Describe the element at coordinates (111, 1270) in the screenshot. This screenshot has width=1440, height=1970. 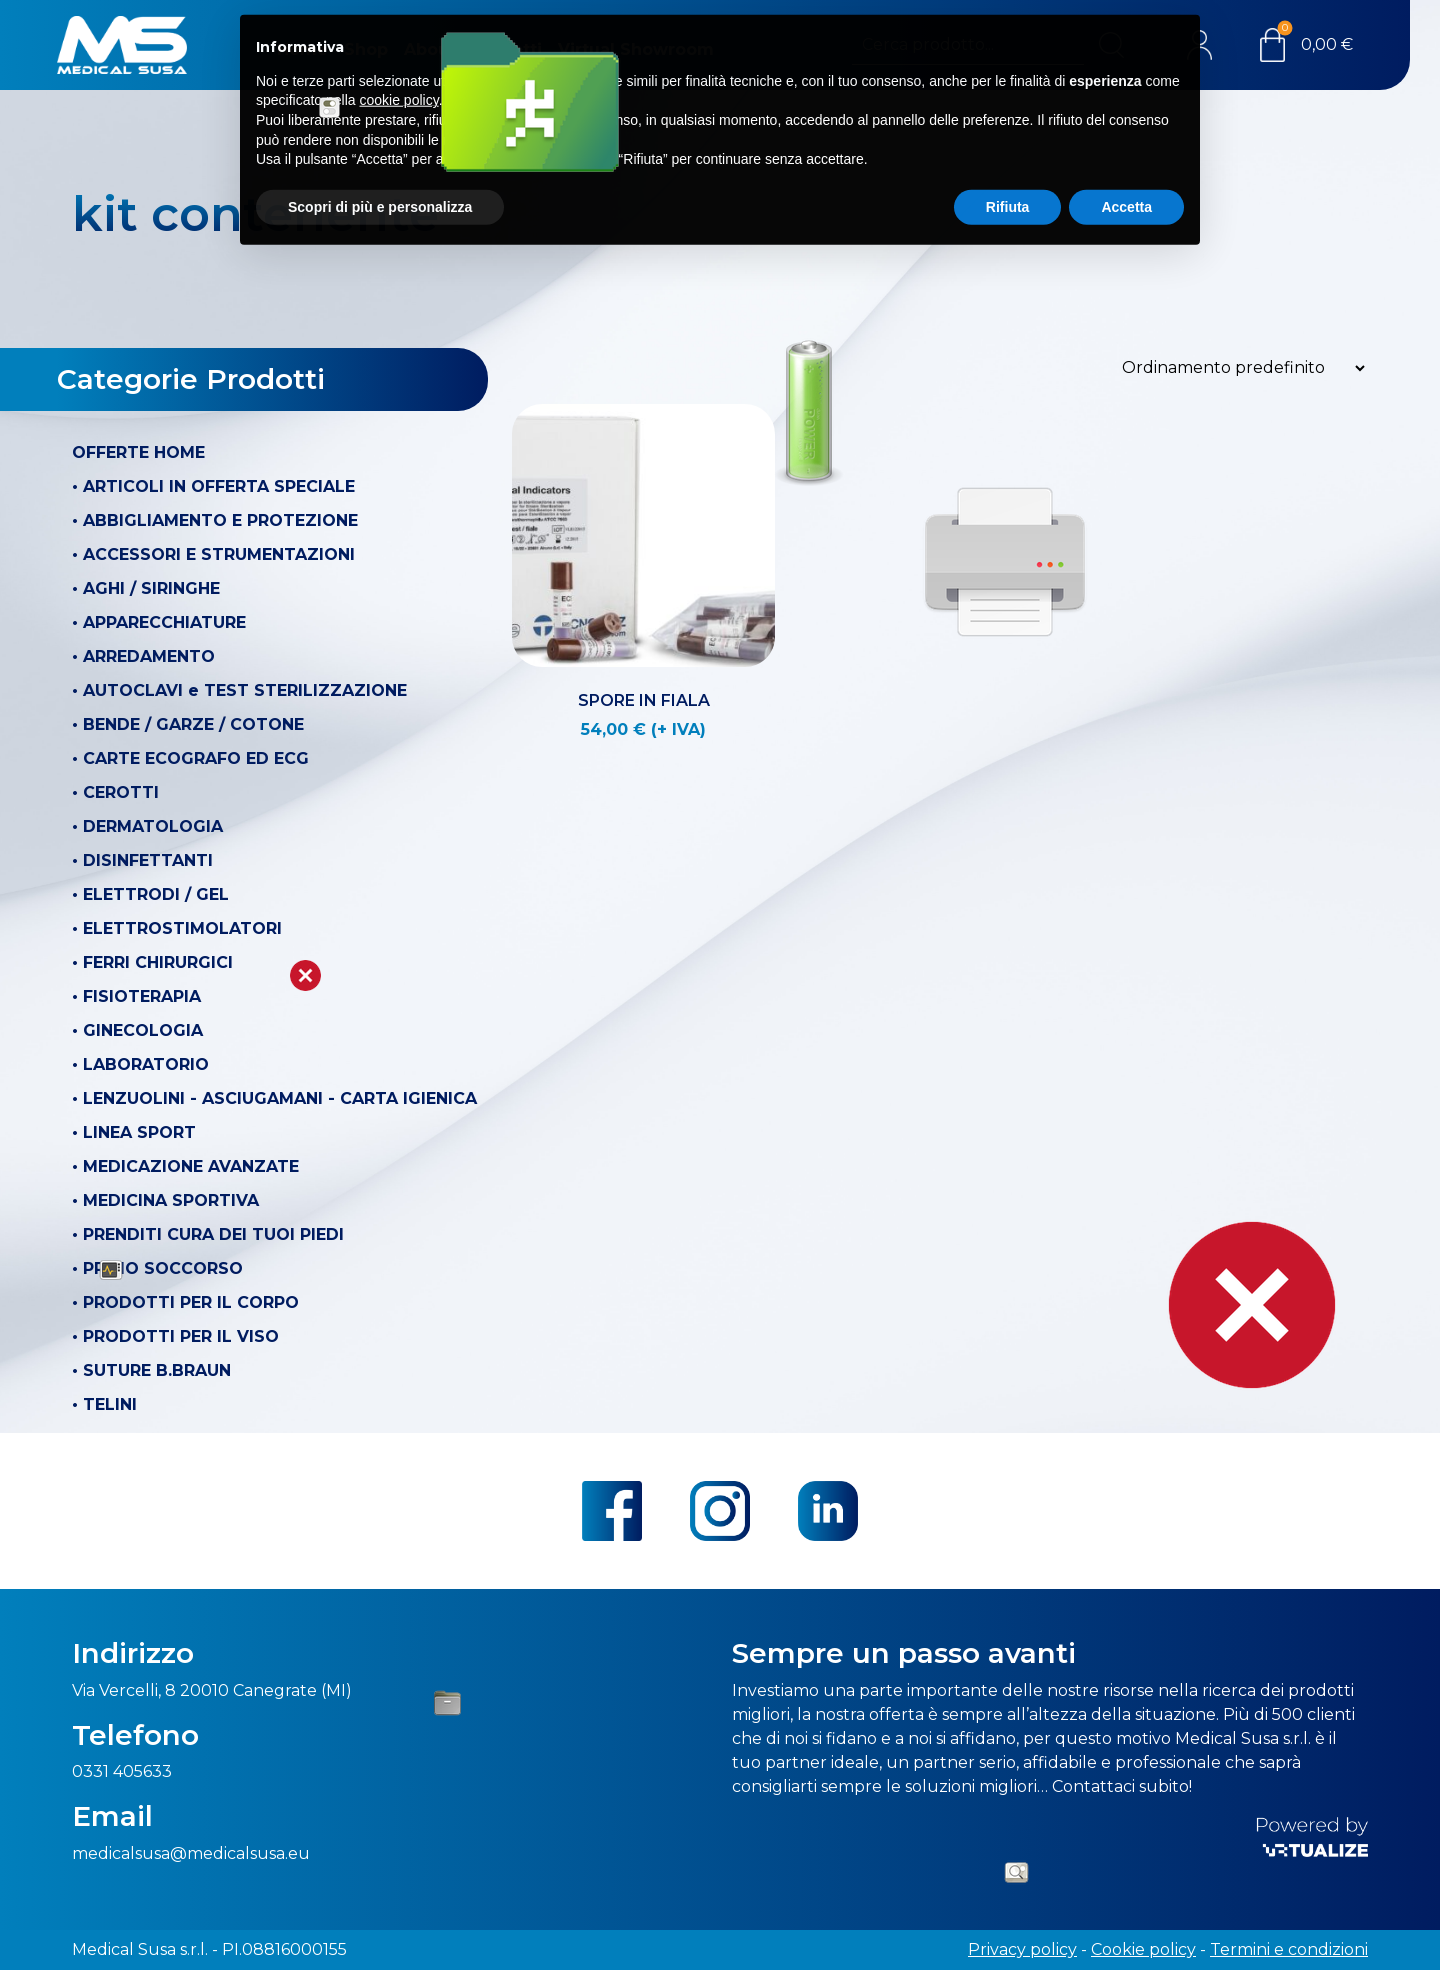
I see `open system monitor to view resource usage` at that location.